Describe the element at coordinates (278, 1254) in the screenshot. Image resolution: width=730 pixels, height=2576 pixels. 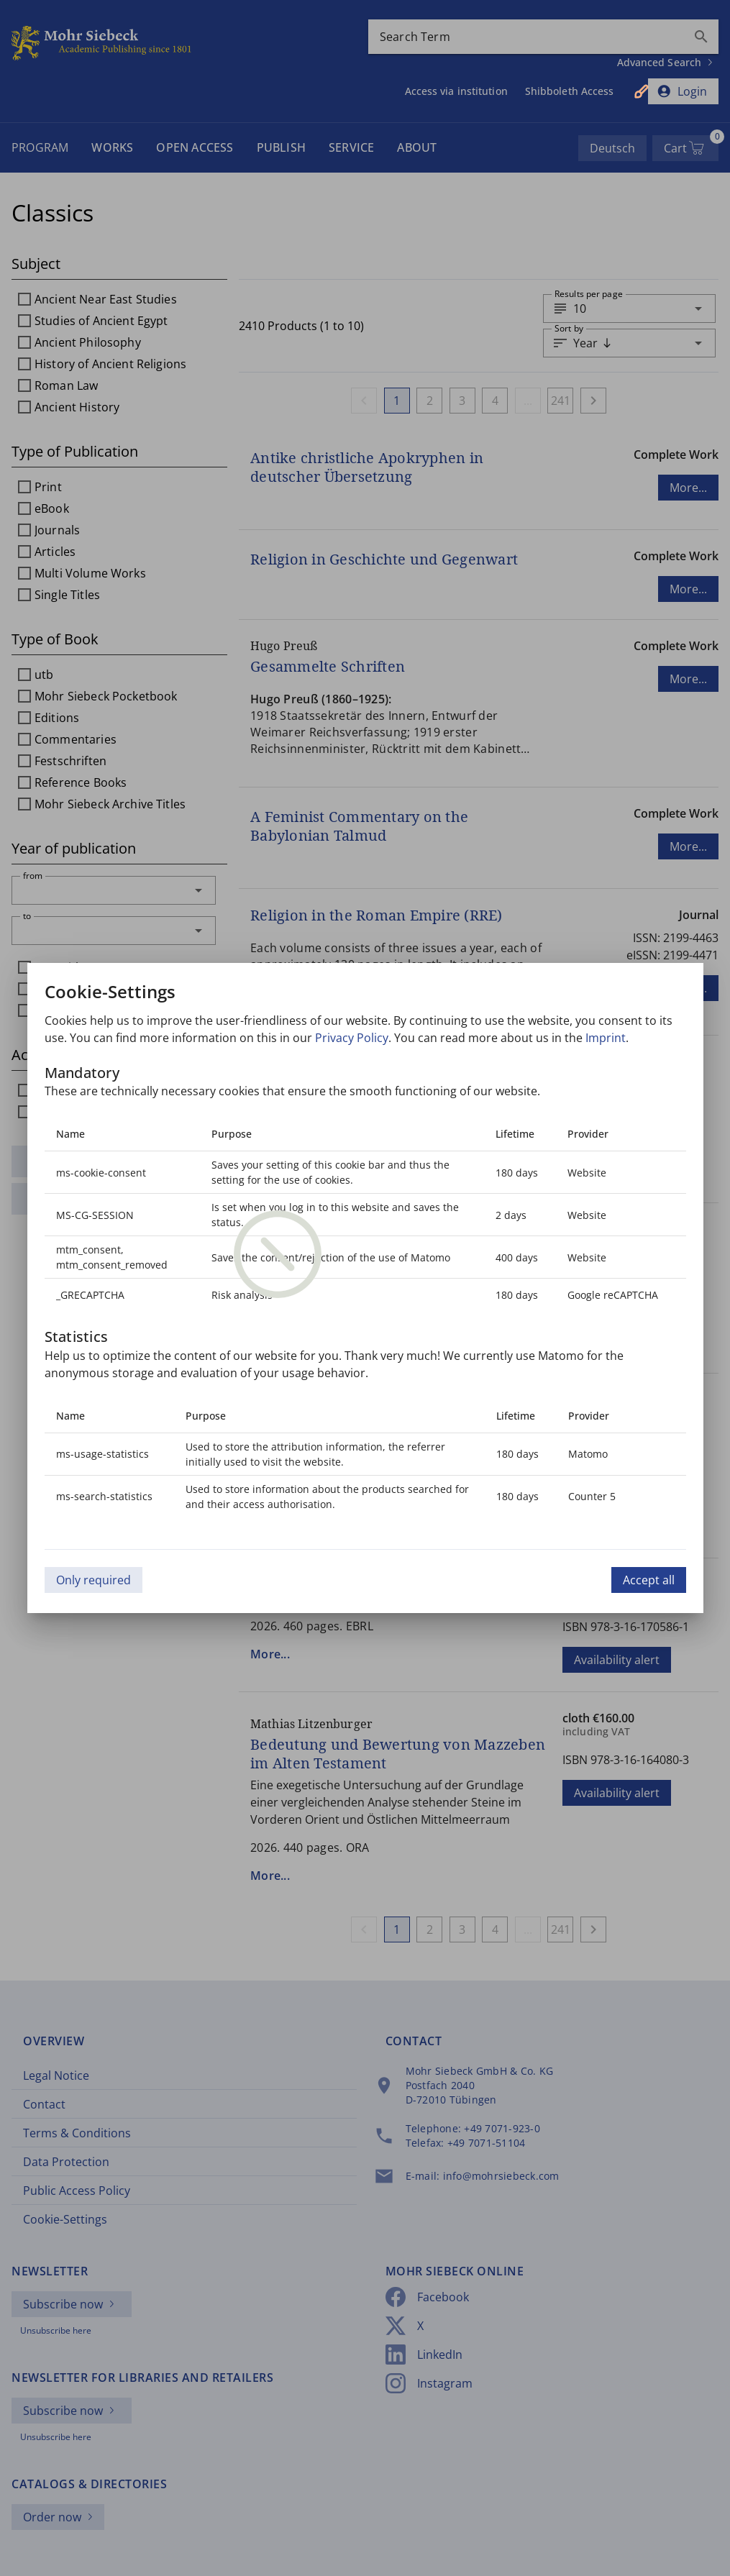
I see `indicates a prohibited or restricted action` at that location.